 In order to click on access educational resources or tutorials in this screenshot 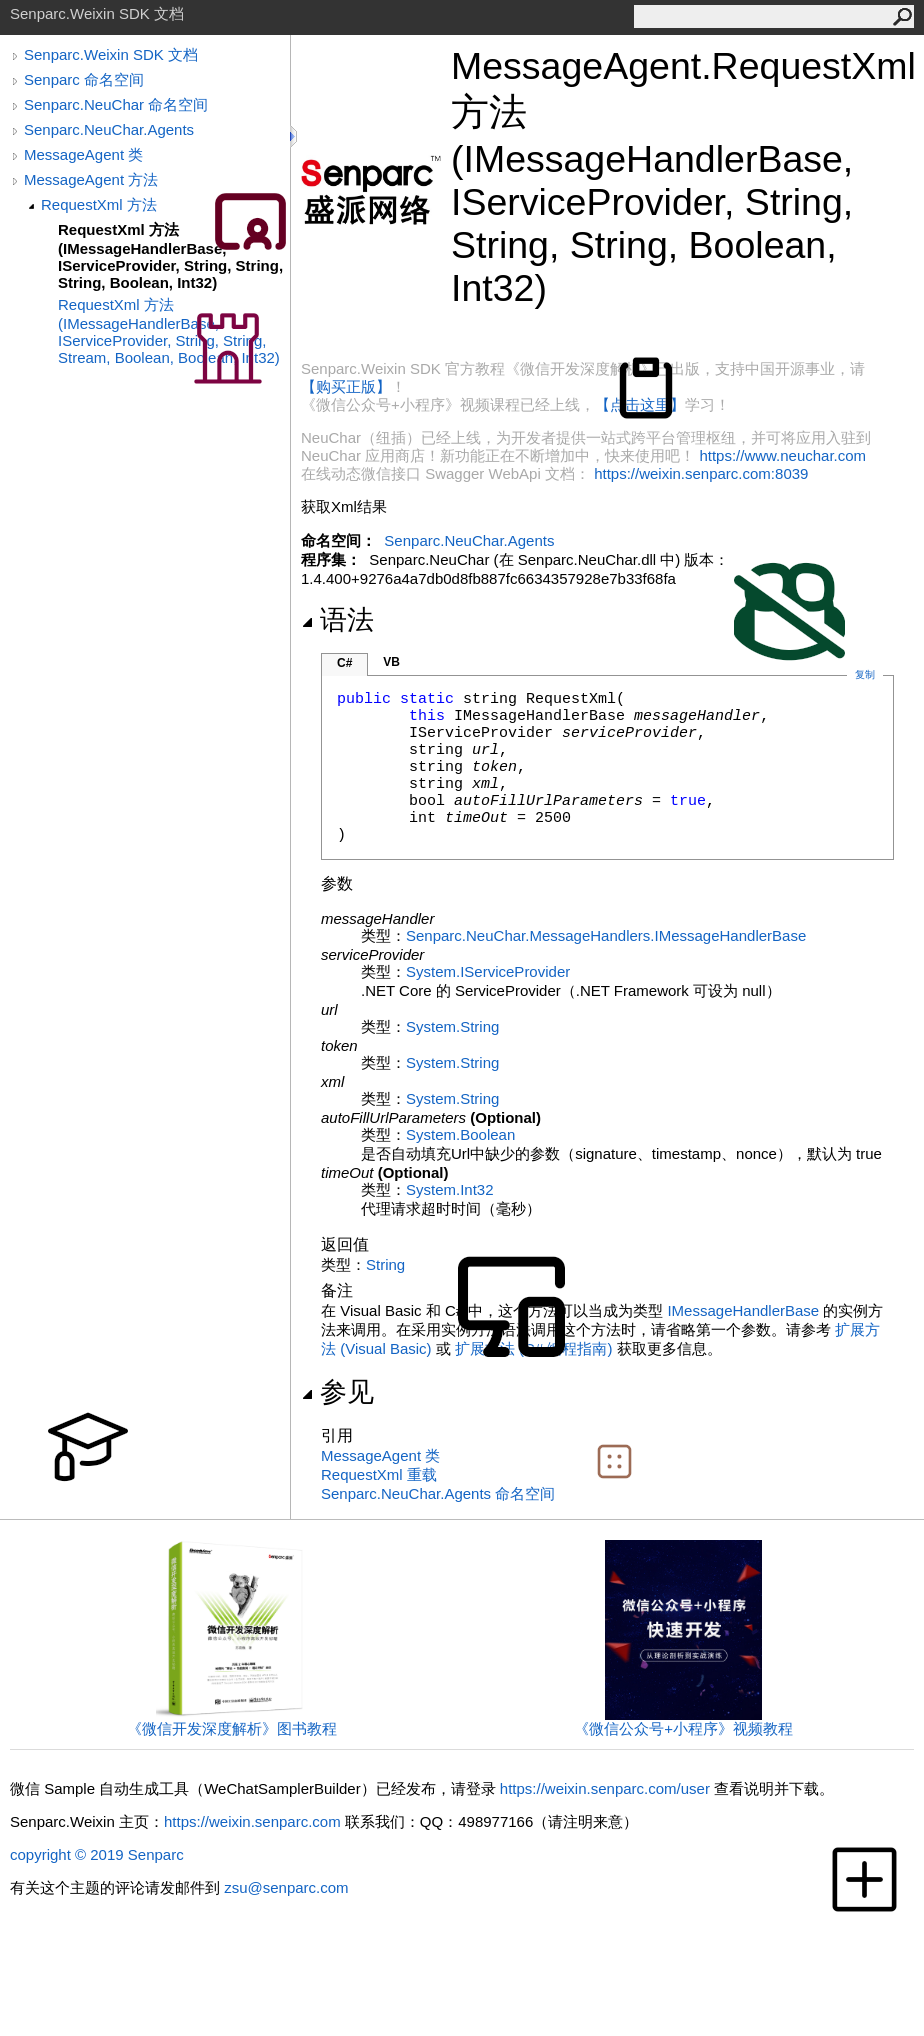, I will do `click(88, 1446)`.